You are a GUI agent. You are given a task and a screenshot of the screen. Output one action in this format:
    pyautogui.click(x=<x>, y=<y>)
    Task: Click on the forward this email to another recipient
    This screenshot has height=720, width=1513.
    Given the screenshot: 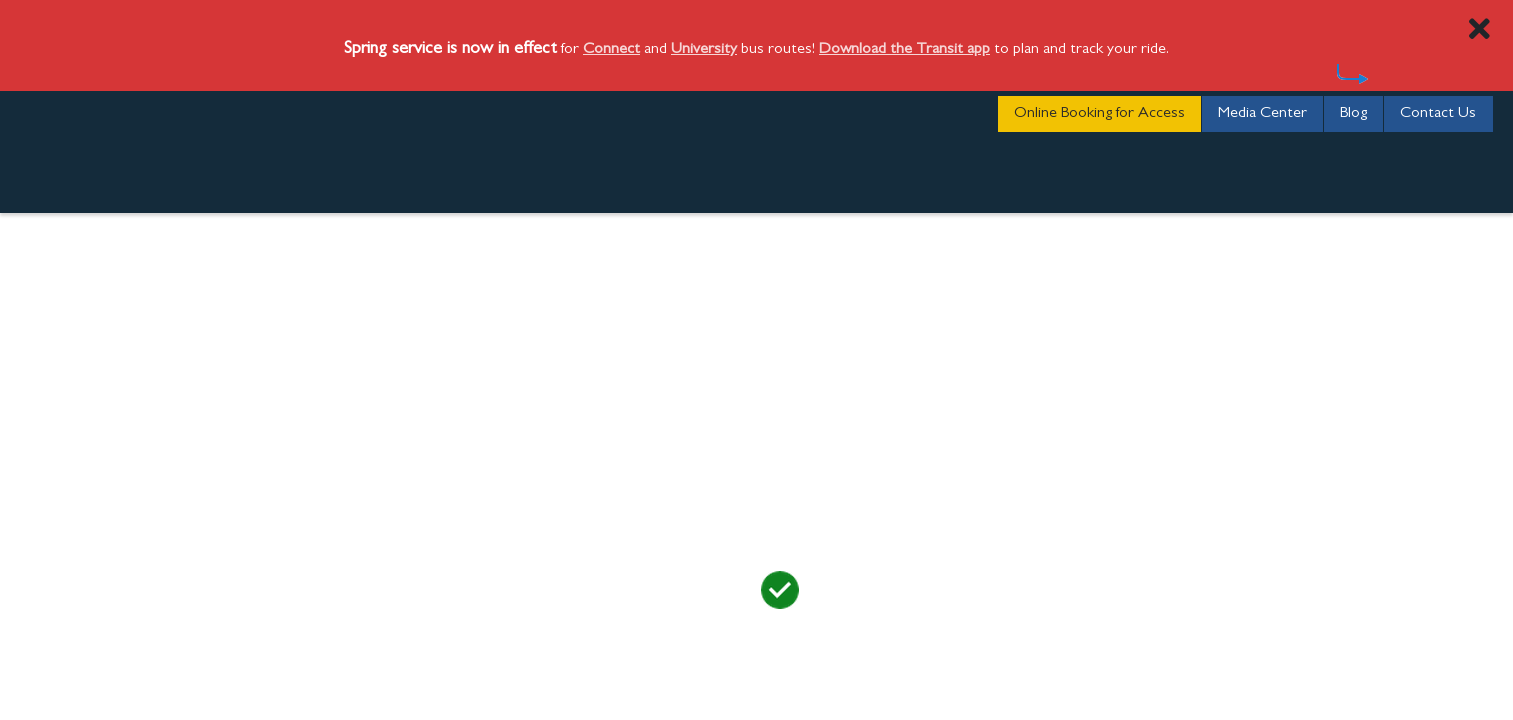 What is the action you would take?
    pyautogui.click(x=1353, y=72)
    